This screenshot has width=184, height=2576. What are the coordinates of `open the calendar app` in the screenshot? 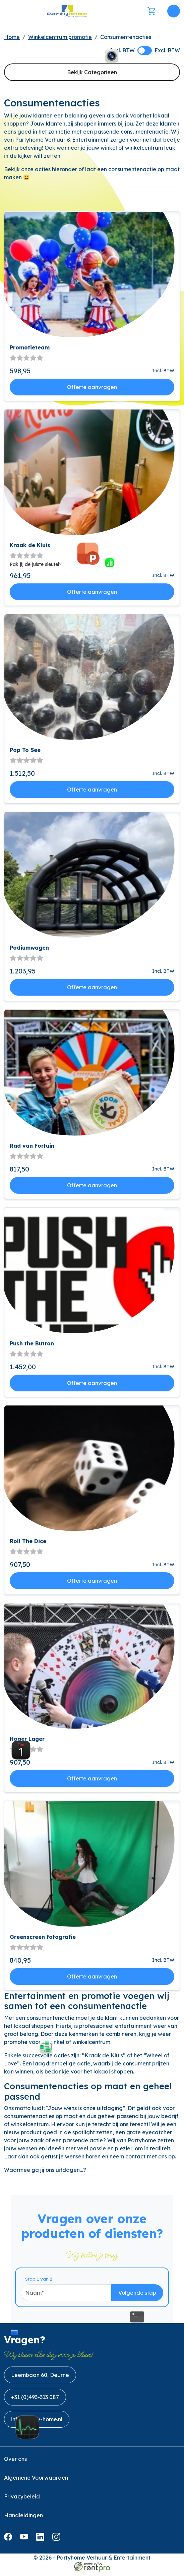 It's located at (21, 1750).